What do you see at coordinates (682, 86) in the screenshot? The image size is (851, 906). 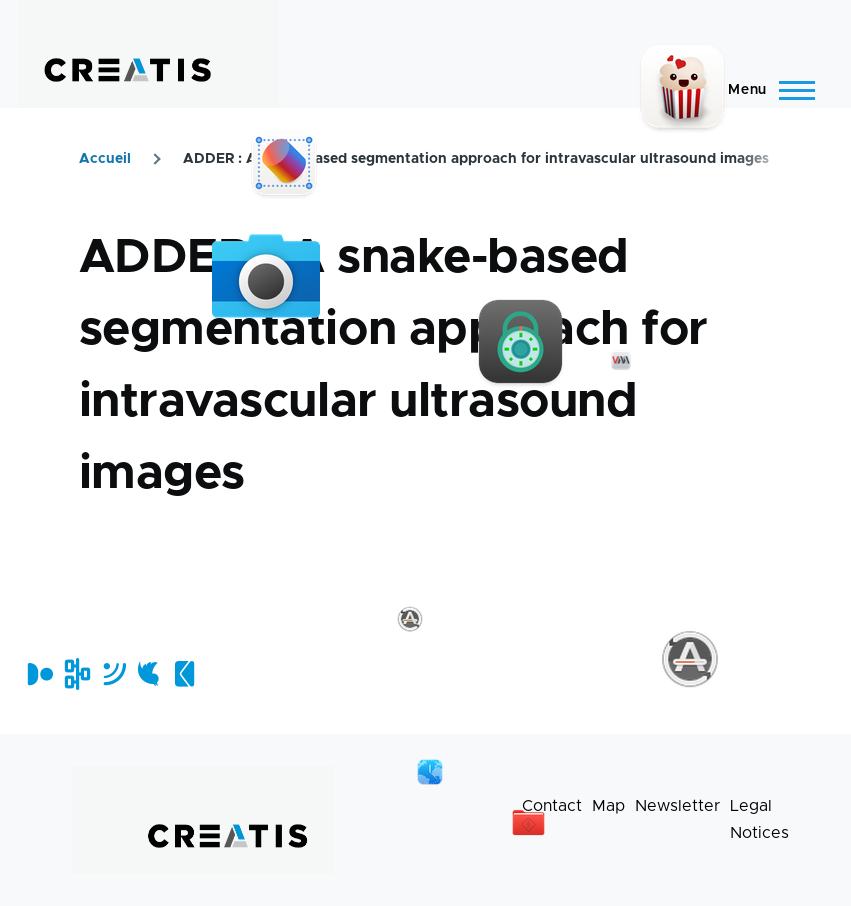 I see `open popcorn time streaming app` at bounding box center [682, 86].